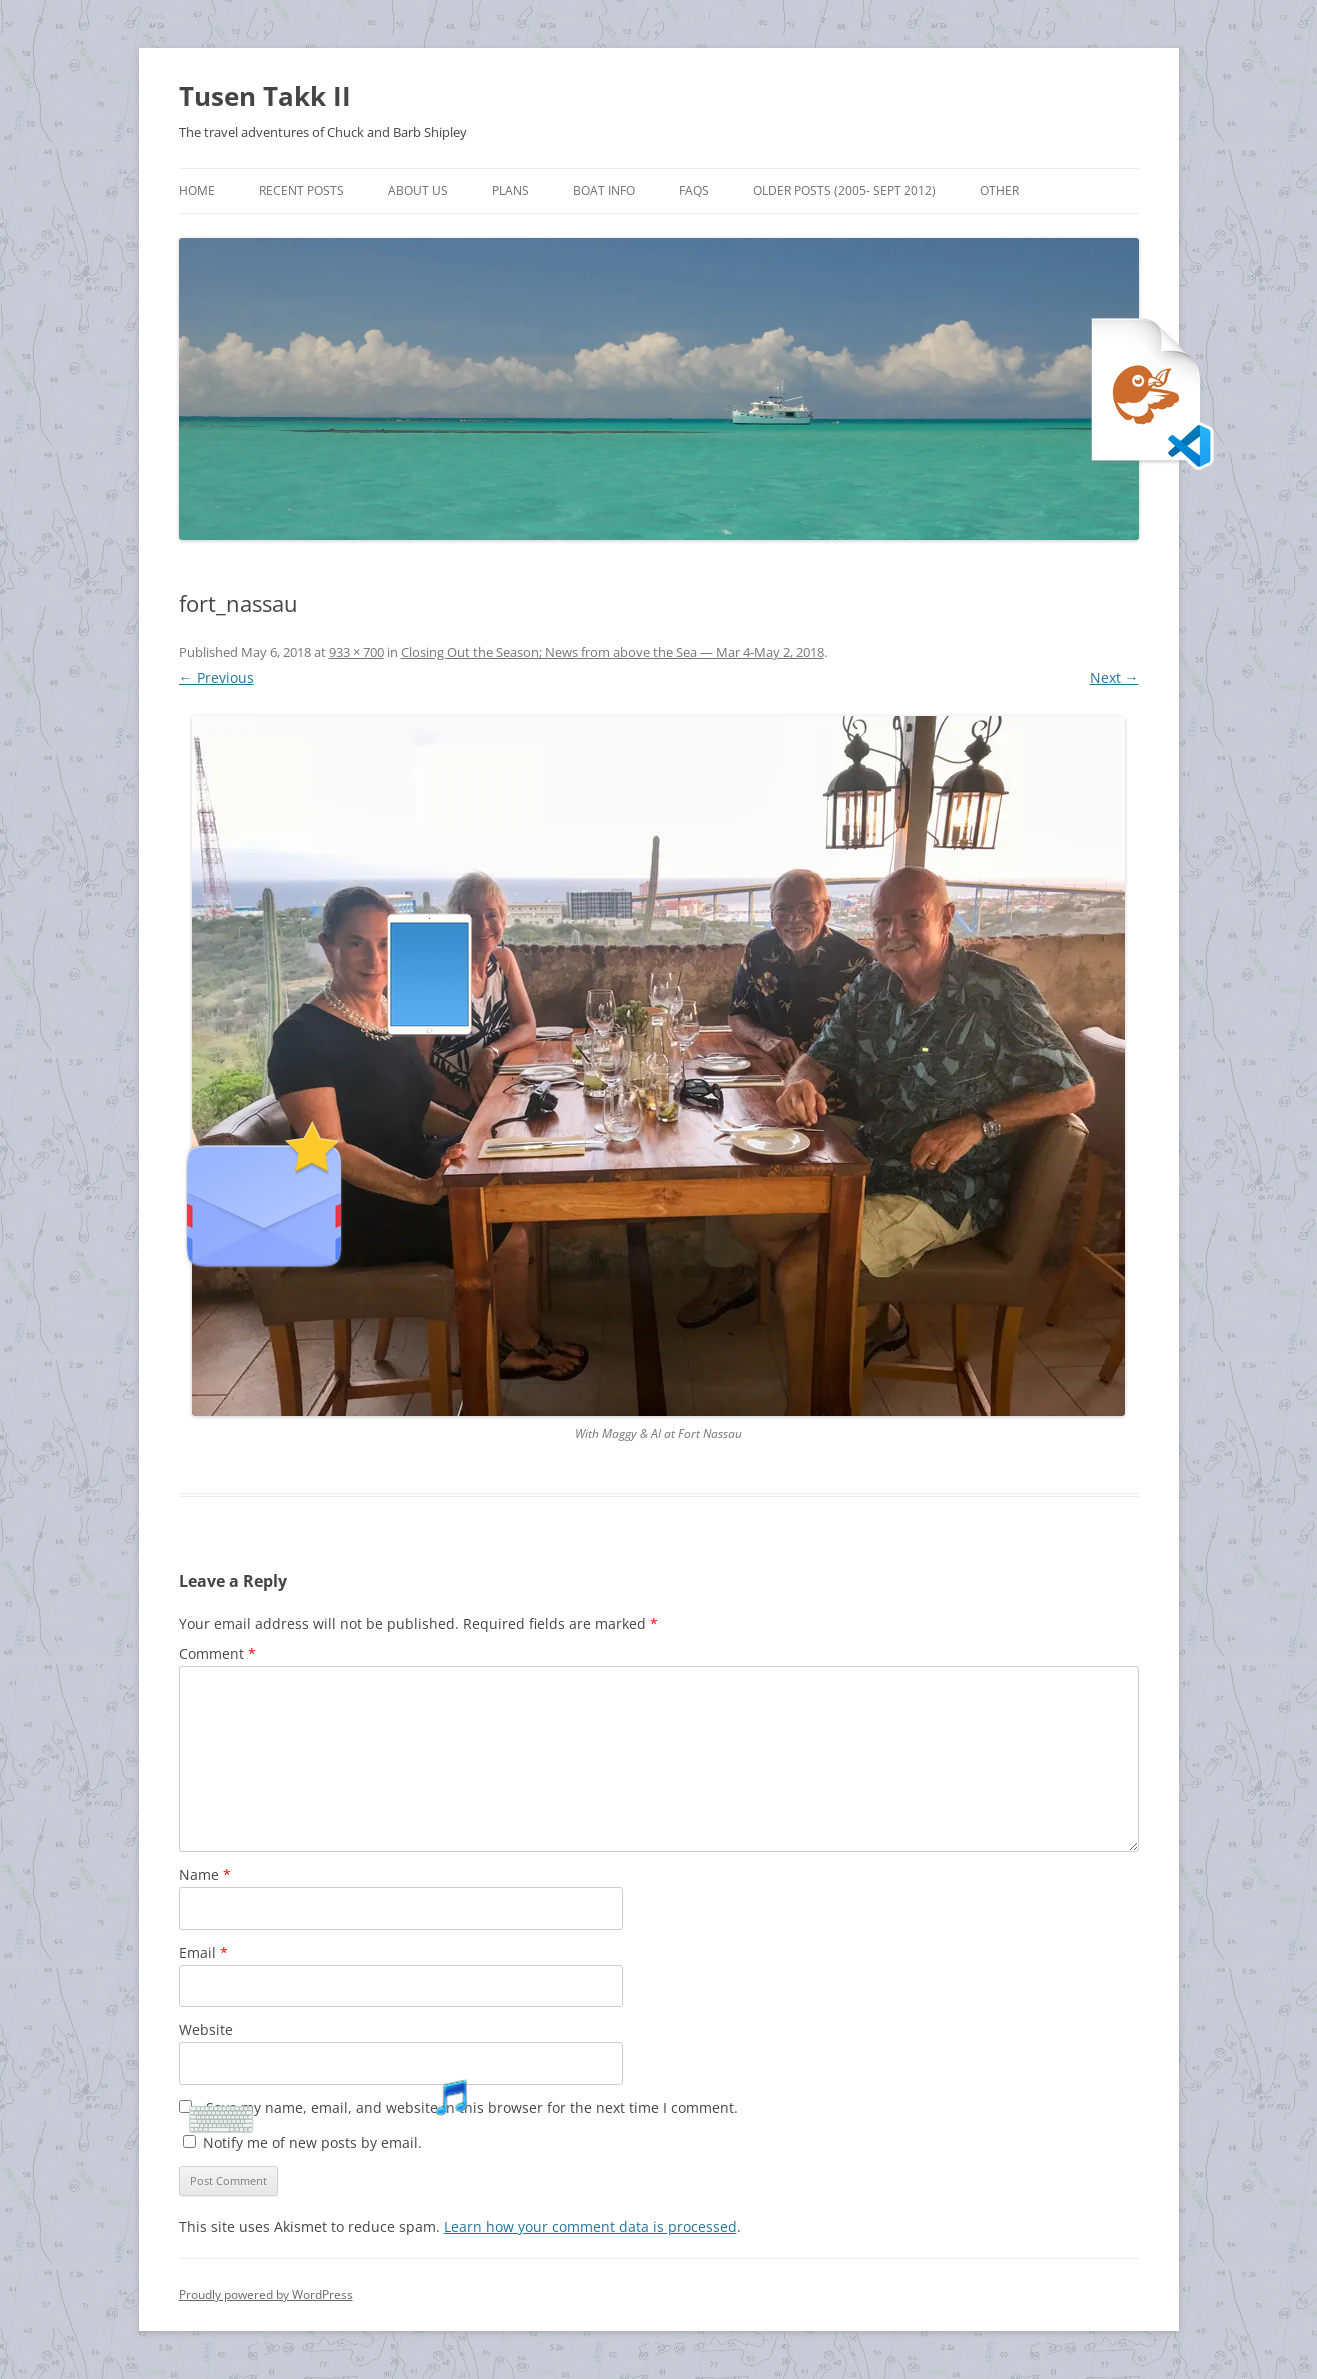 The height and width of the screenshot is (2379, 1317). Describe the element at coordinates (221, 2119) in the screenshot. I see `connect to a bluetooth keyboard` at that location.